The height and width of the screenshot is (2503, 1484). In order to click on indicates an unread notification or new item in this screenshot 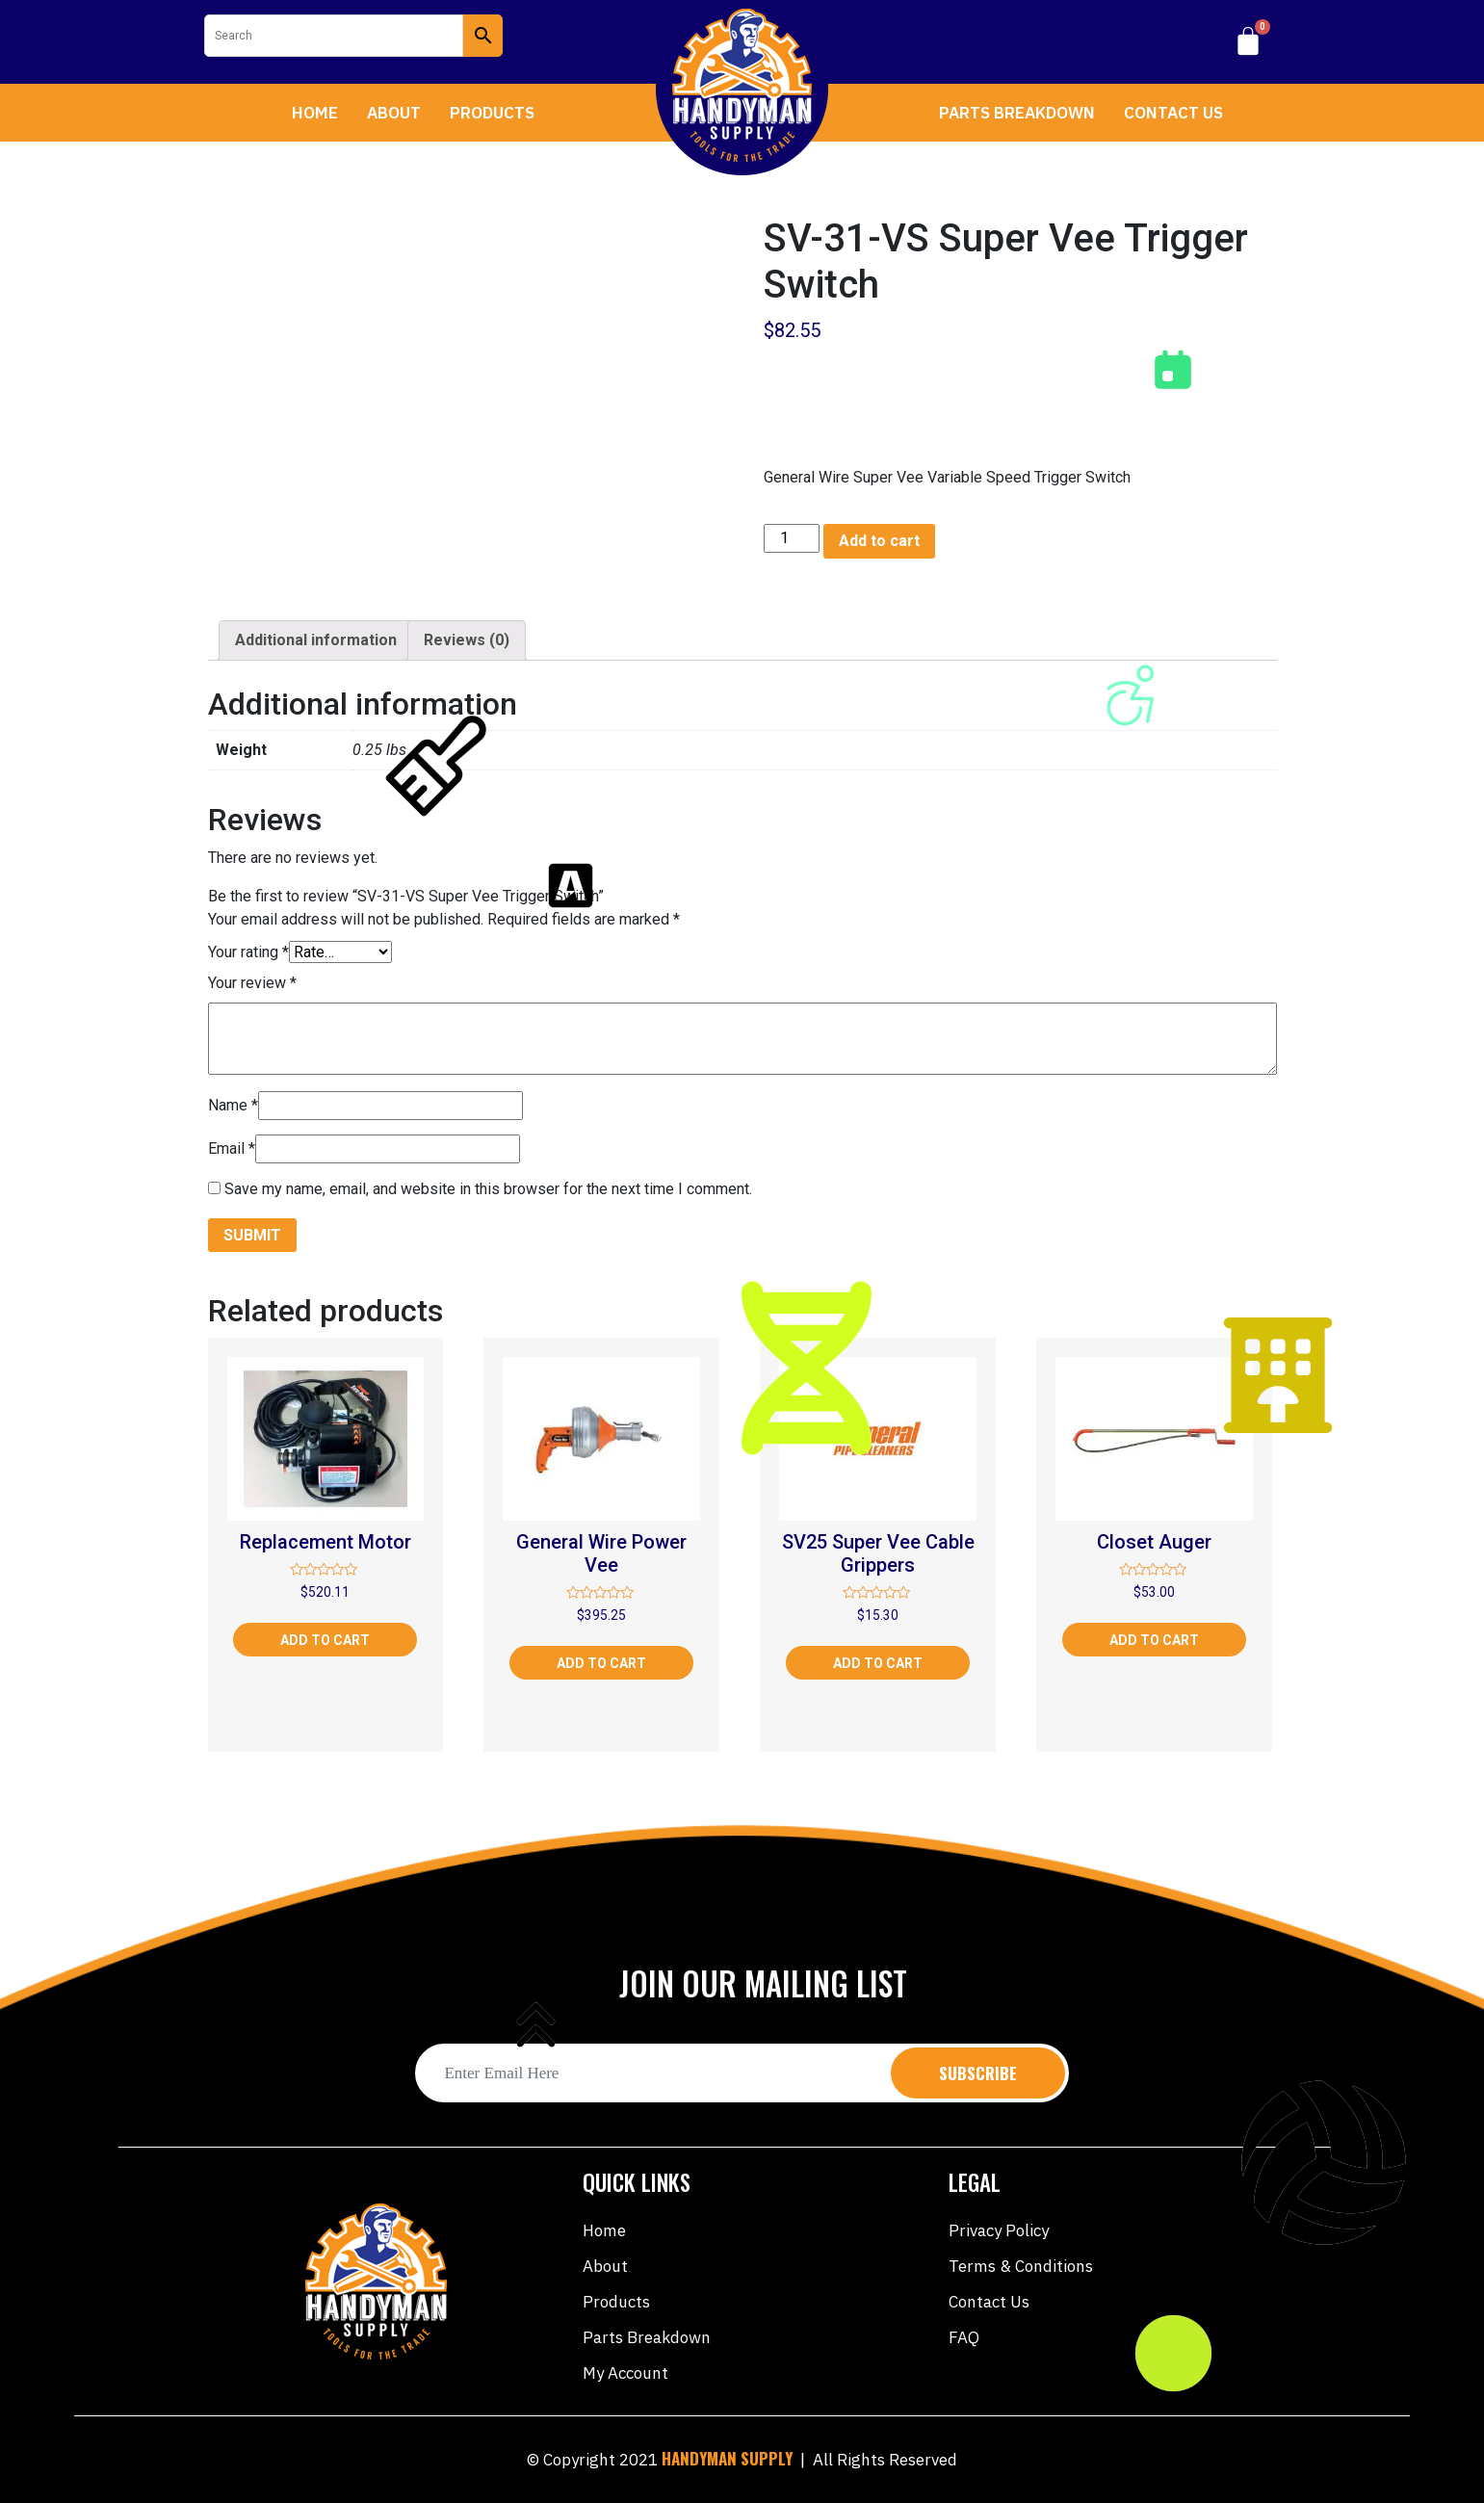, I will do `click(1173, 2353)`.